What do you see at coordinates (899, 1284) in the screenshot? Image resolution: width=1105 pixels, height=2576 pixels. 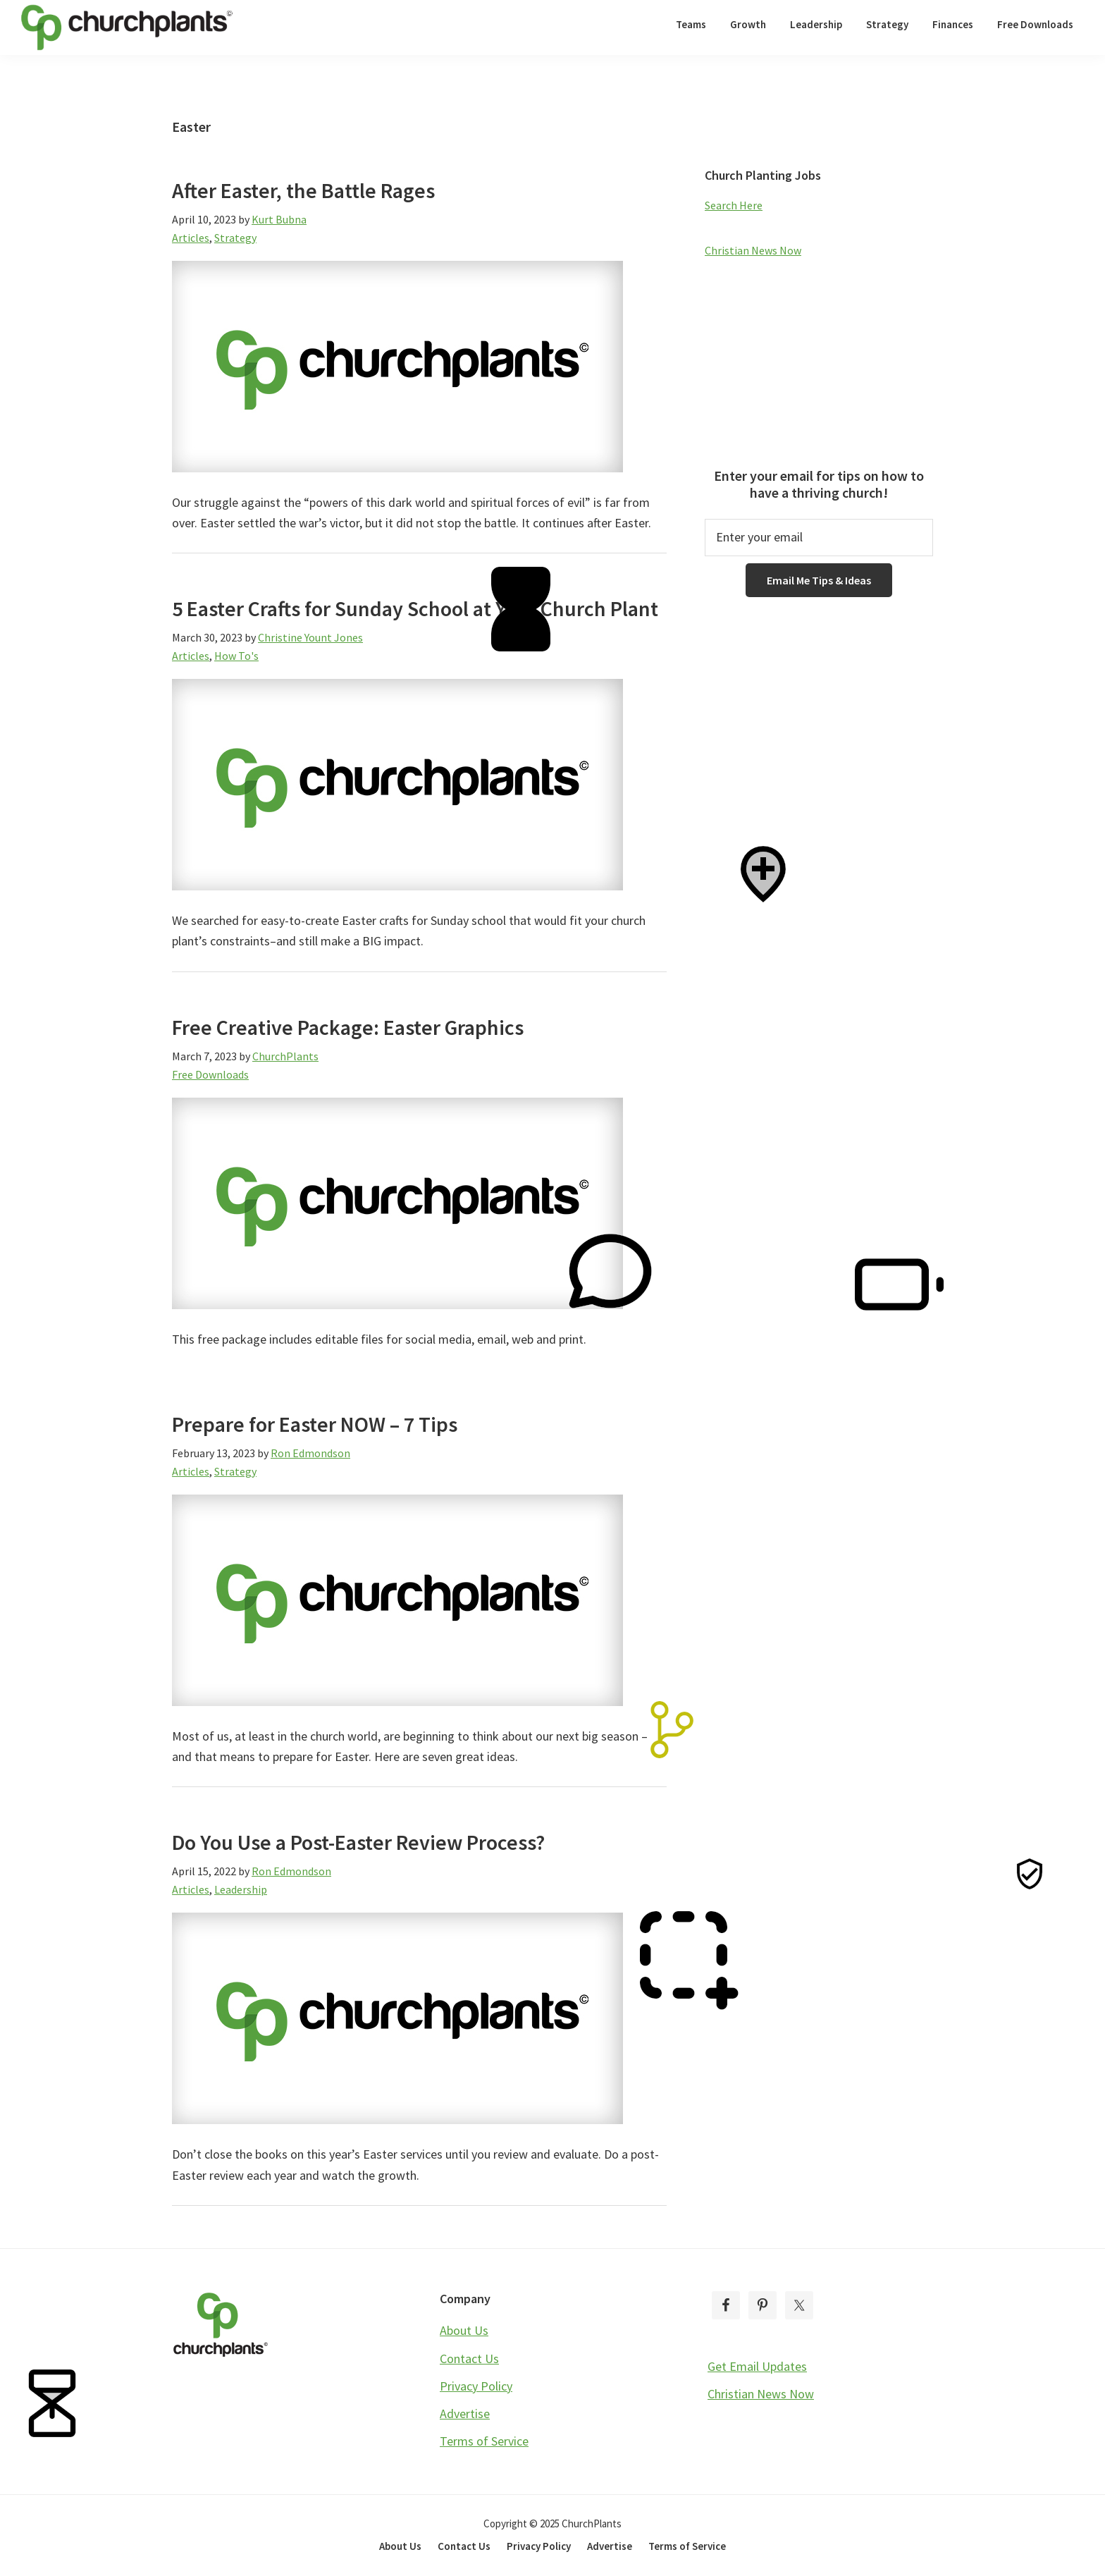 I see `indicates current battery level` at bounding box center [899, 1284].